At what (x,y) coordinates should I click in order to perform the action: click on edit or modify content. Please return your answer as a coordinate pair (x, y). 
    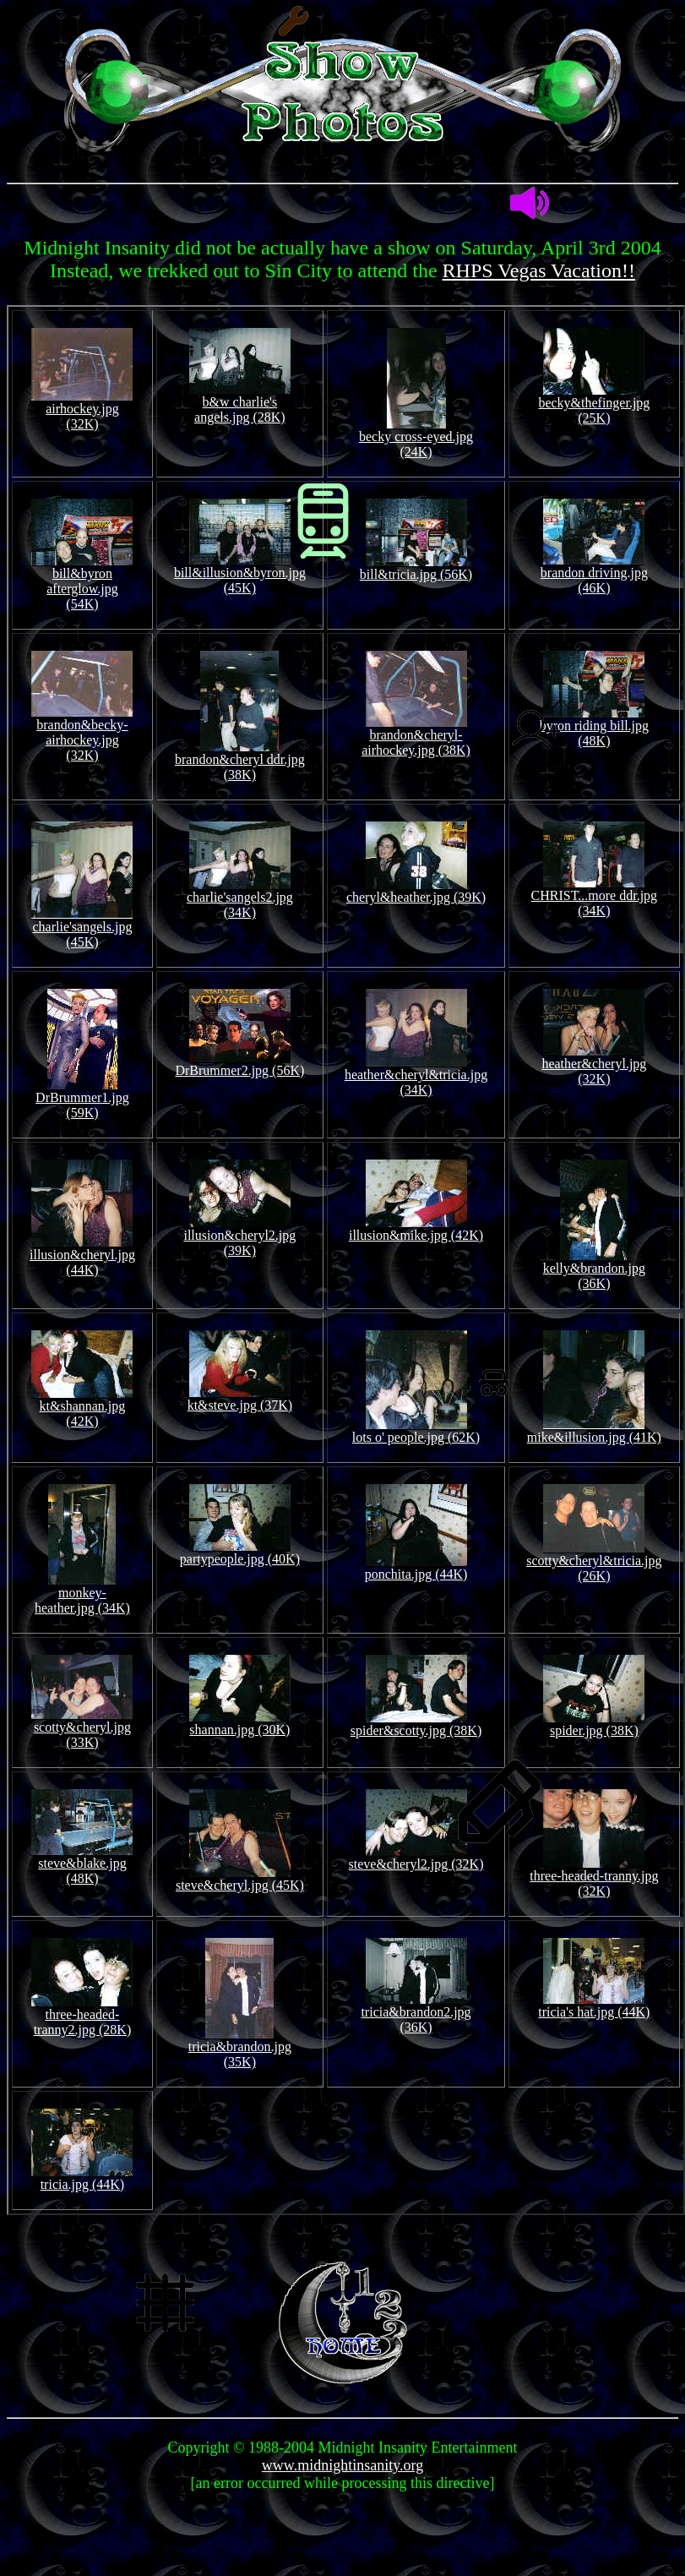
    Looking at the image, I should click on (497, 1803).